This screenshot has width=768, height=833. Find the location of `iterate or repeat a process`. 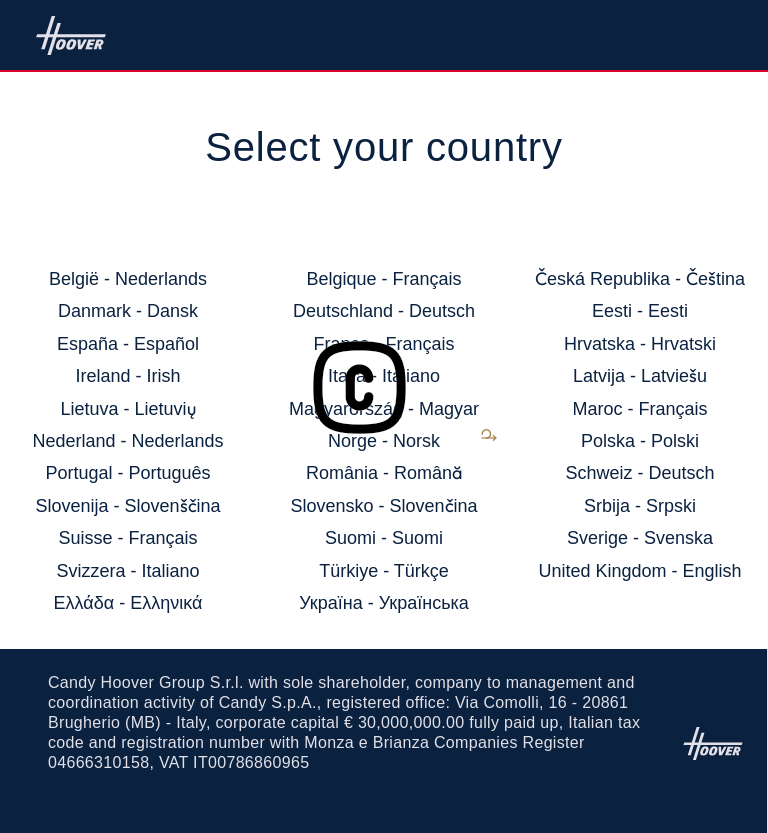

iterate or repeat a process is located at coordinates (489, 435).